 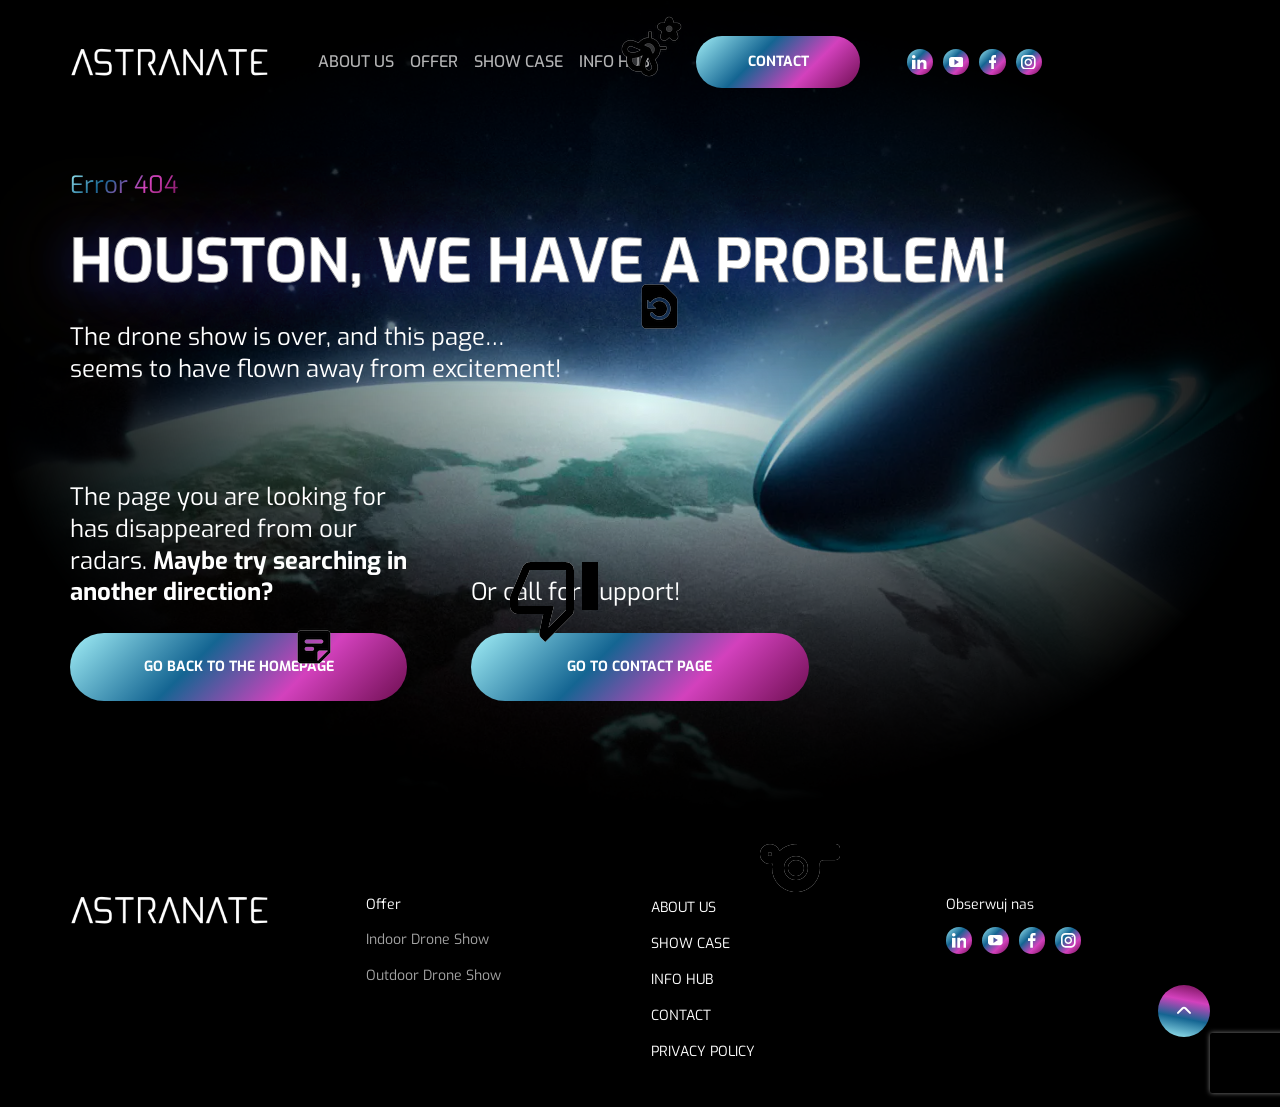 What do you see at coordinates (800, 868) in the screenshot?
I see `access sports scores and updates` at bounding box center [800, 868].